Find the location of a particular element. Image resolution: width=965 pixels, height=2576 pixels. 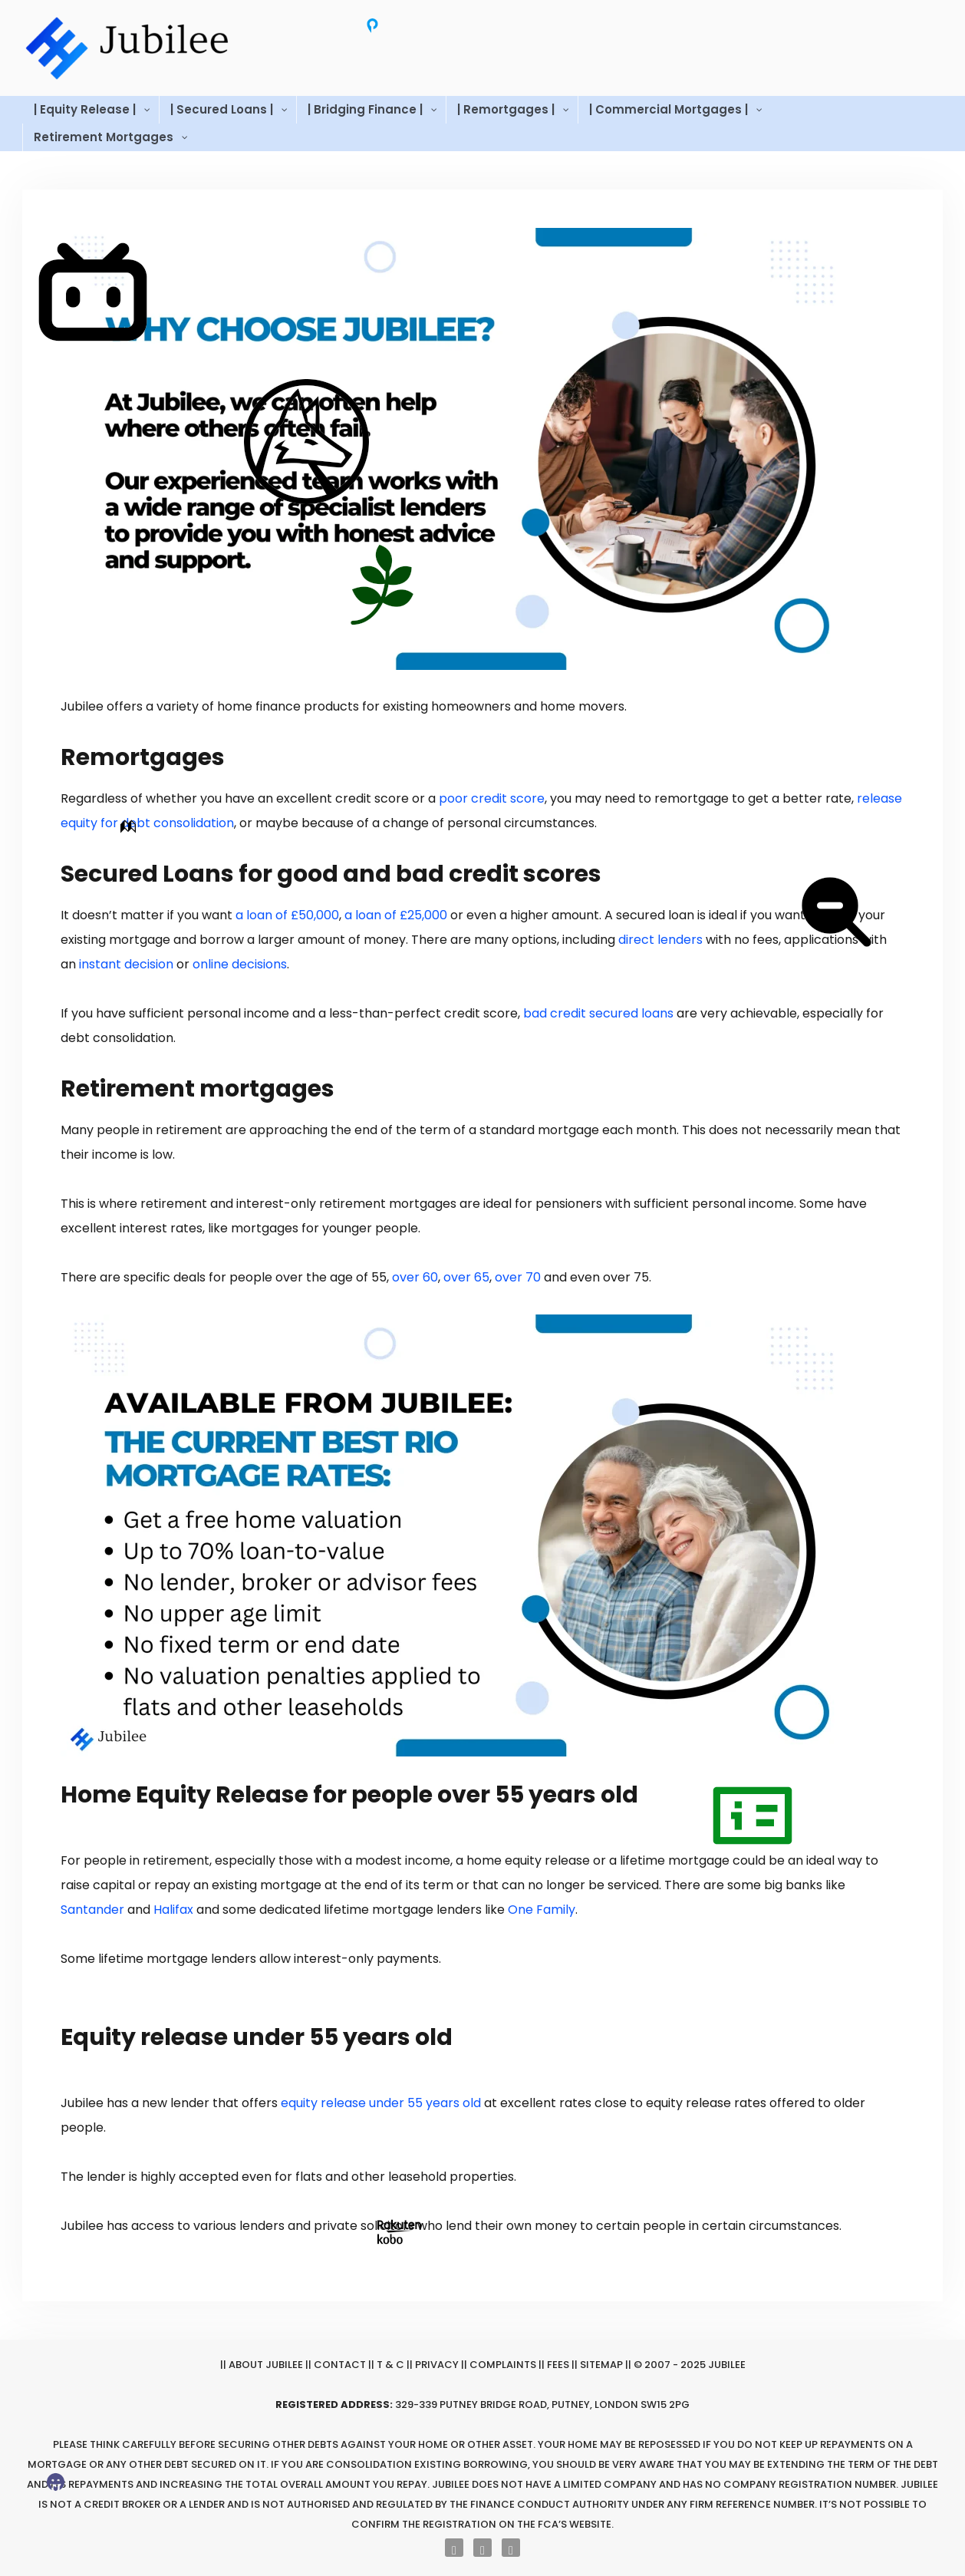

open siyuan note-taking app is located at coordinates (128, 826).